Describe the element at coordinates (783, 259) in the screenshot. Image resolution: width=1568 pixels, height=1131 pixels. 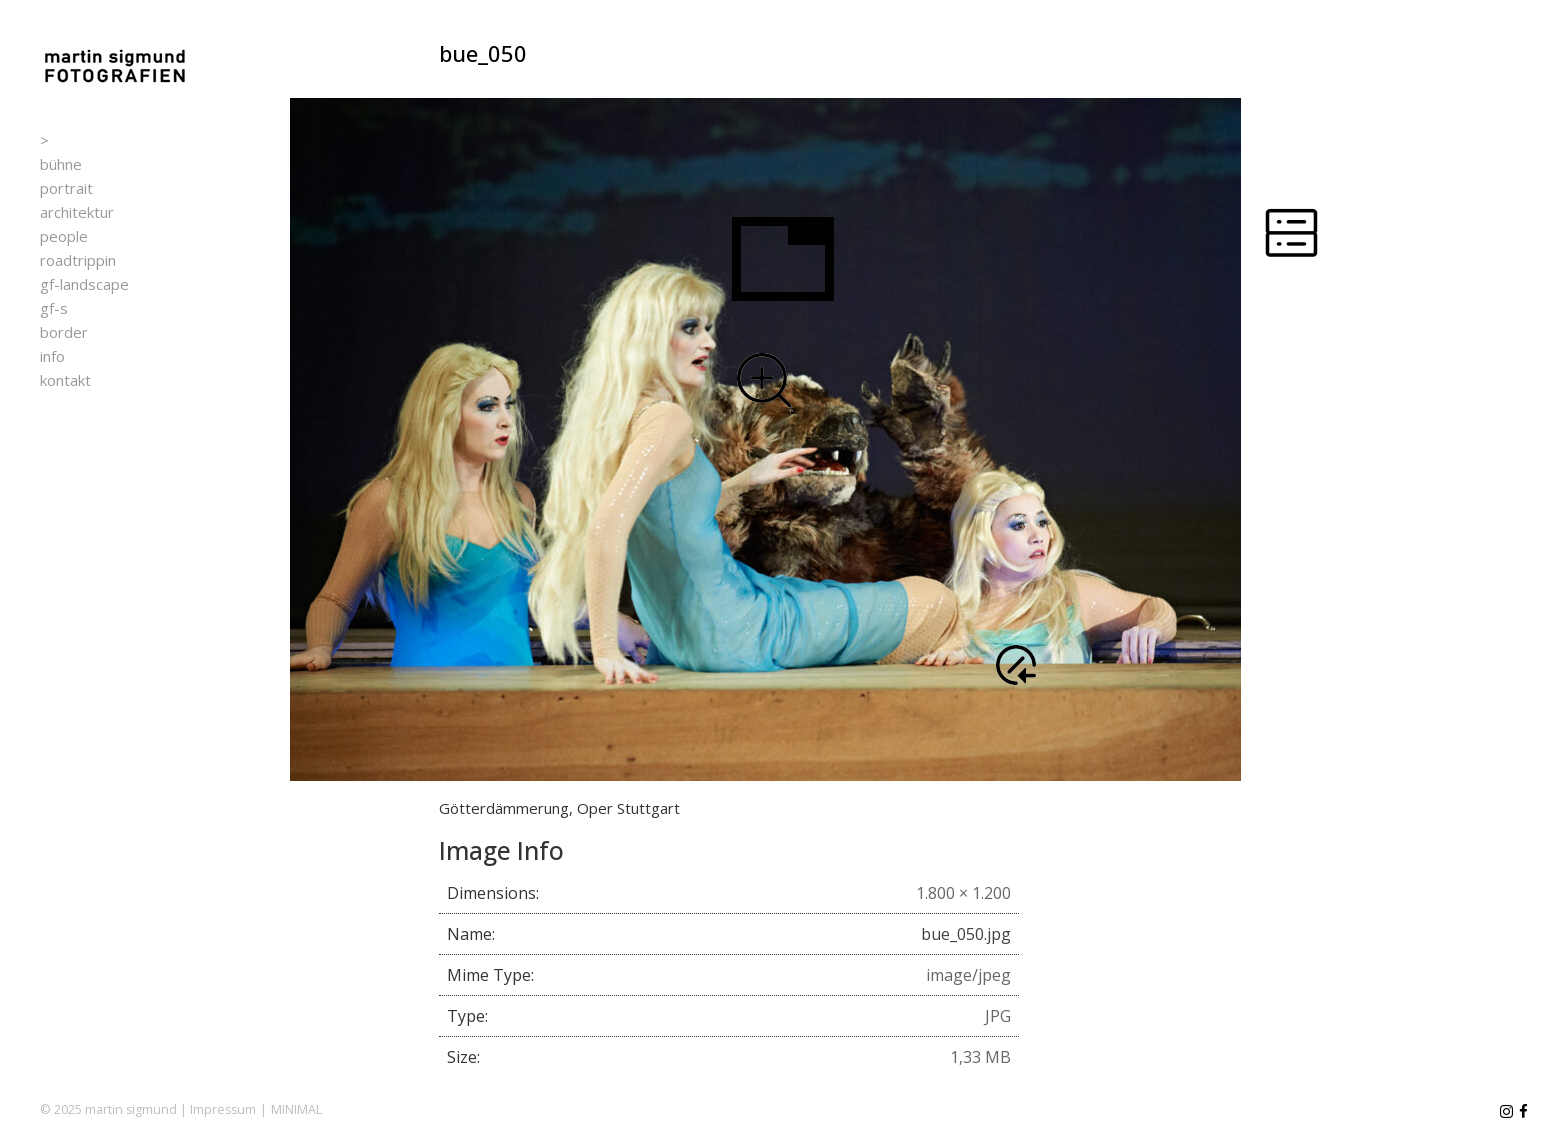
I see `open a new browser tab` at that location.